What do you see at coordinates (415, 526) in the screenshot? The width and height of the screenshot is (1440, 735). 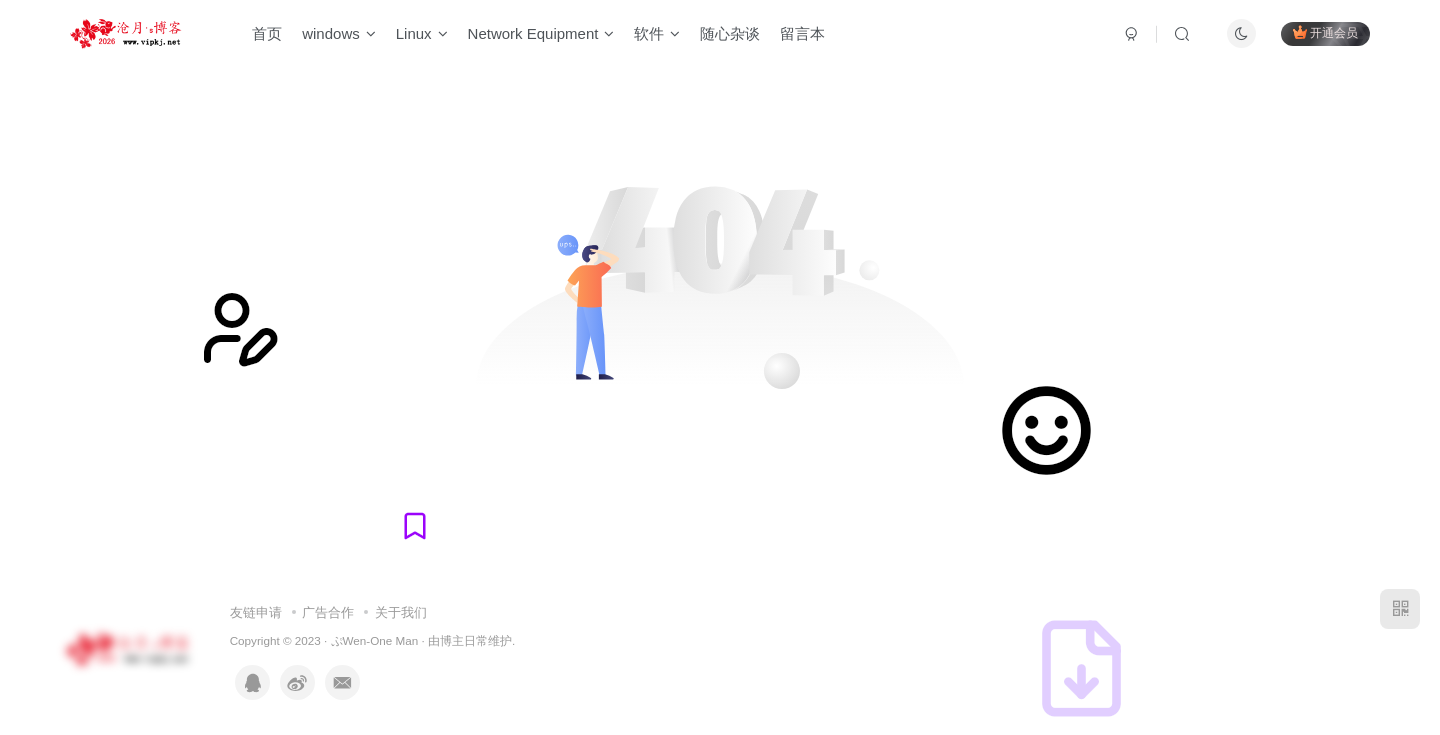 I see `save this item for later` at bounding box center [415, 526].